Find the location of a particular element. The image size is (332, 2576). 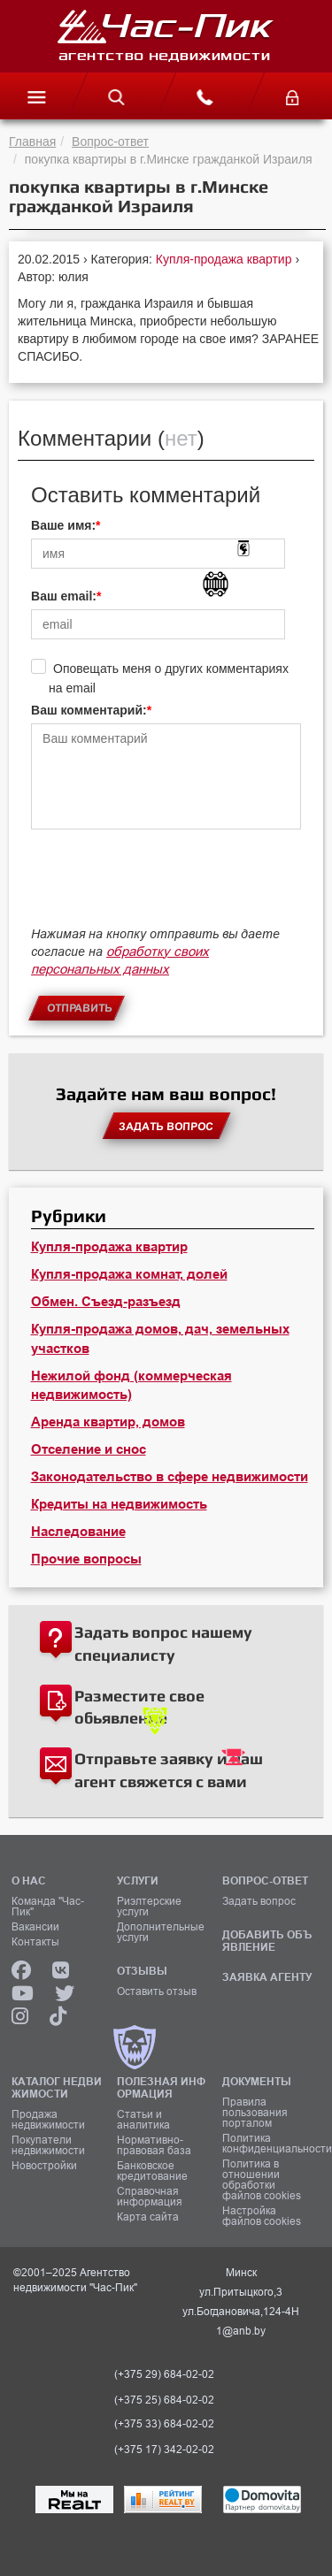

collect or capture a shadow creature is located at coordinates (243, 548).